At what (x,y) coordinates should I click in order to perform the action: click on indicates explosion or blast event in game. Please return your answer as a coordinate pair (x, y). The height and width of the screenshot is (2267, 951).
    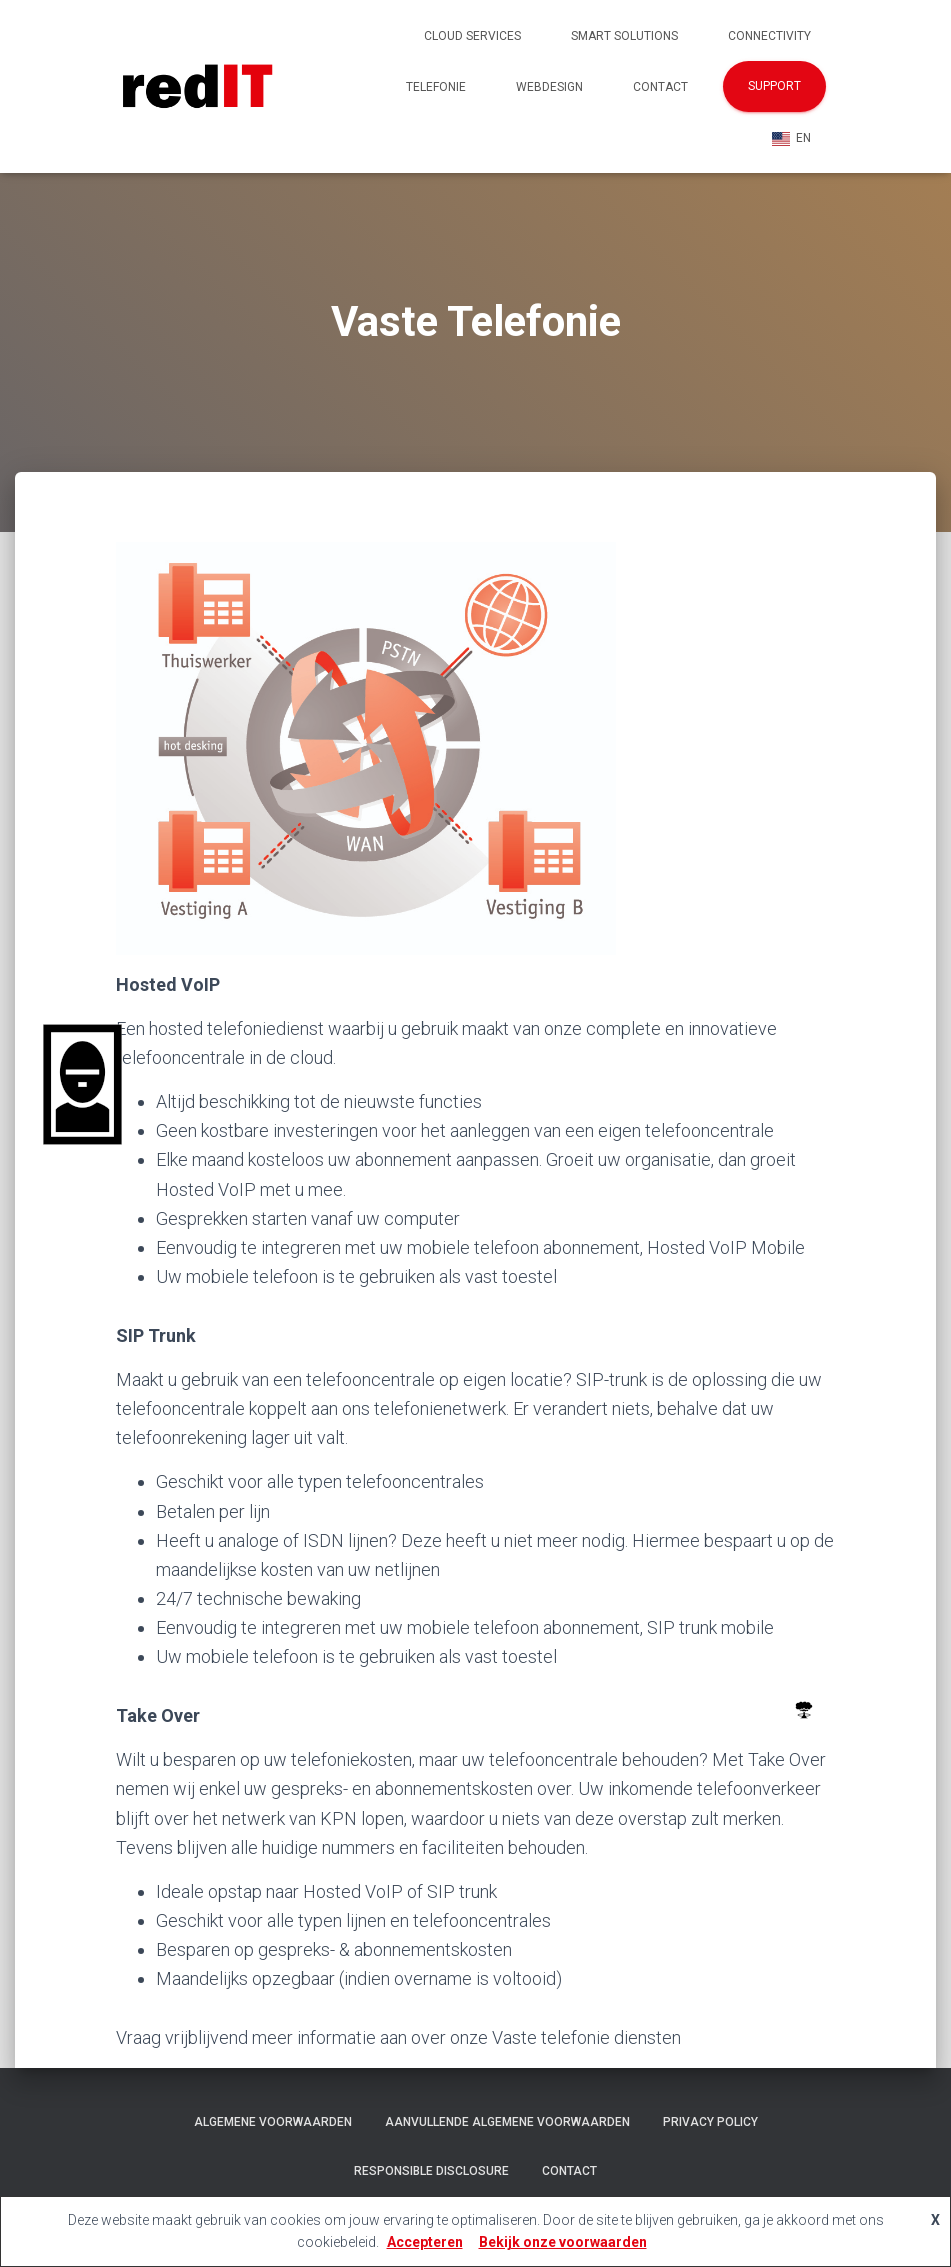
    Looking at the image, I should click on (804, 1710).